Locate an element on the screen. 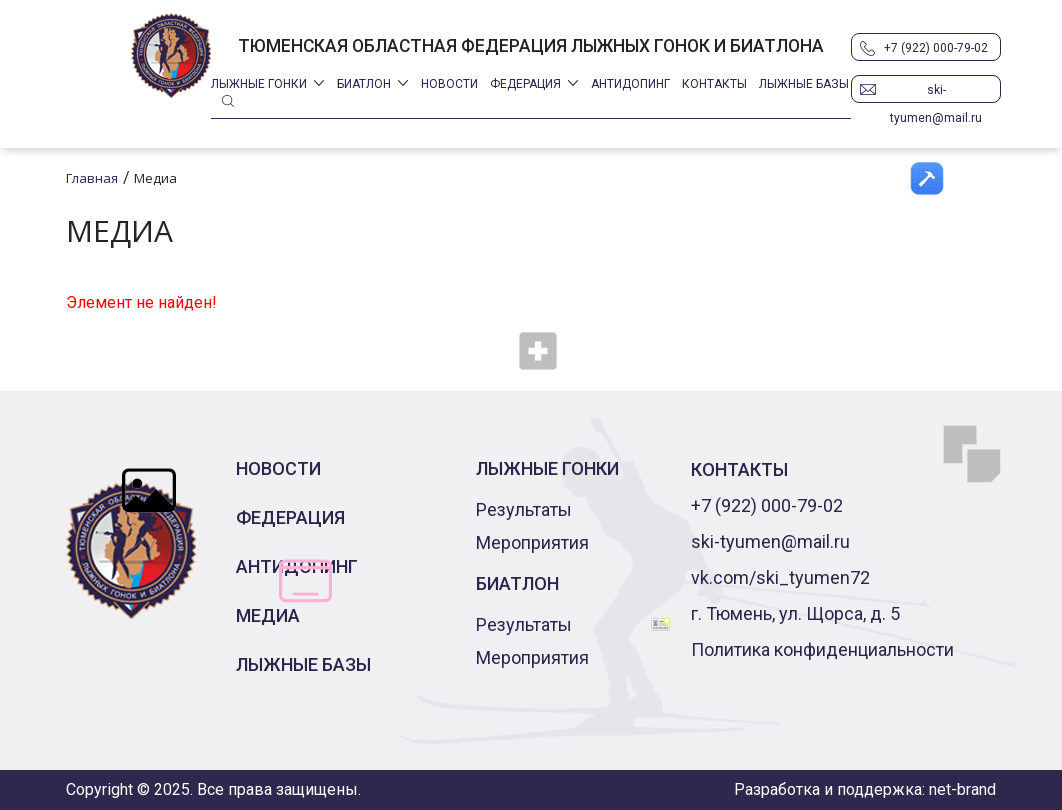 This screenshot has width=1062, height=810. access developer tools and settings is located at coordinates (927, 179).